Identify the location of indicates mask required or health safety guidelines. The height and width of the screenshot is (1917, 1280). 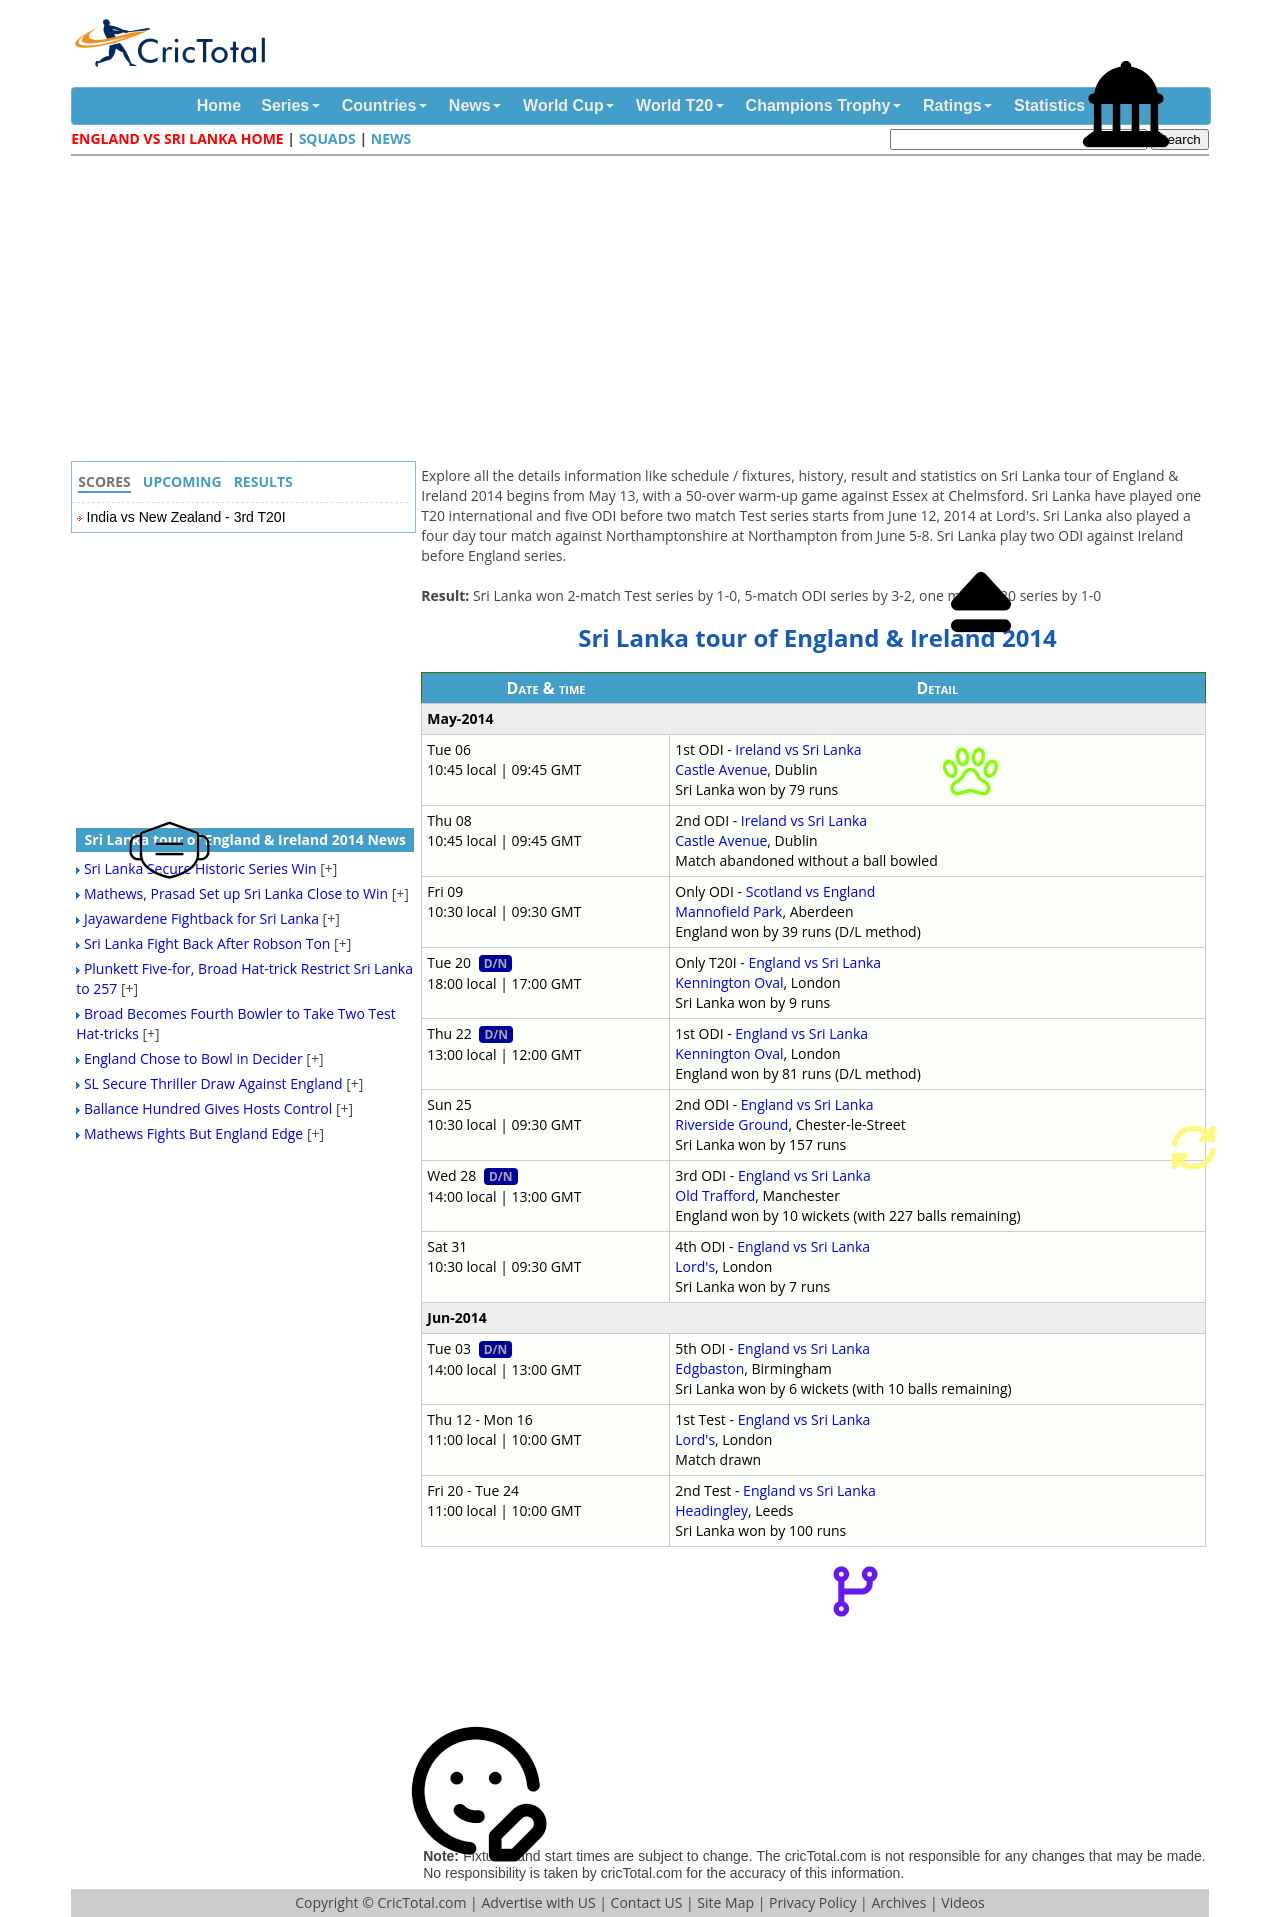
(169, 851).